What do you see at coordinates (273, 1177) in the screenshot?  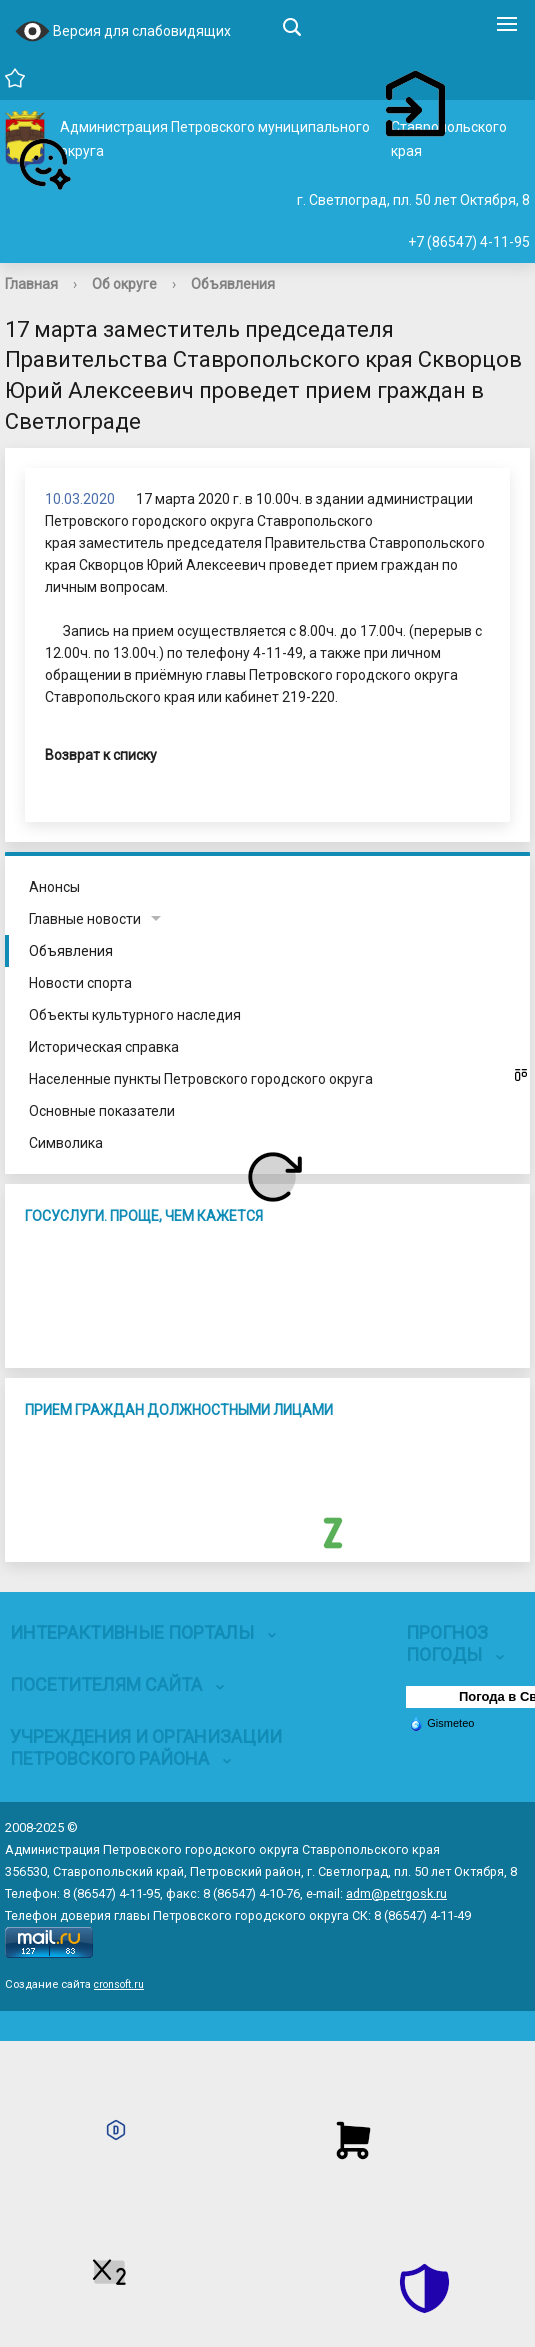 I see `refresh or reload content` at bounding box center [273, 1177].